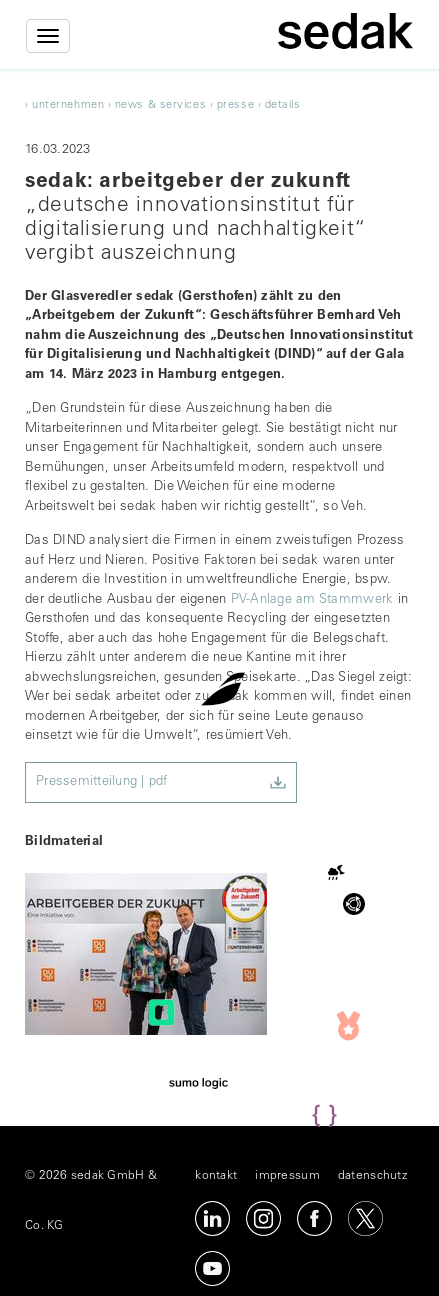 The image size is (439, 1296). Describe the element at coordinates (161, 1012) in the screenshot. I see `visit Kickstarter crowdfunding platform` at that location.